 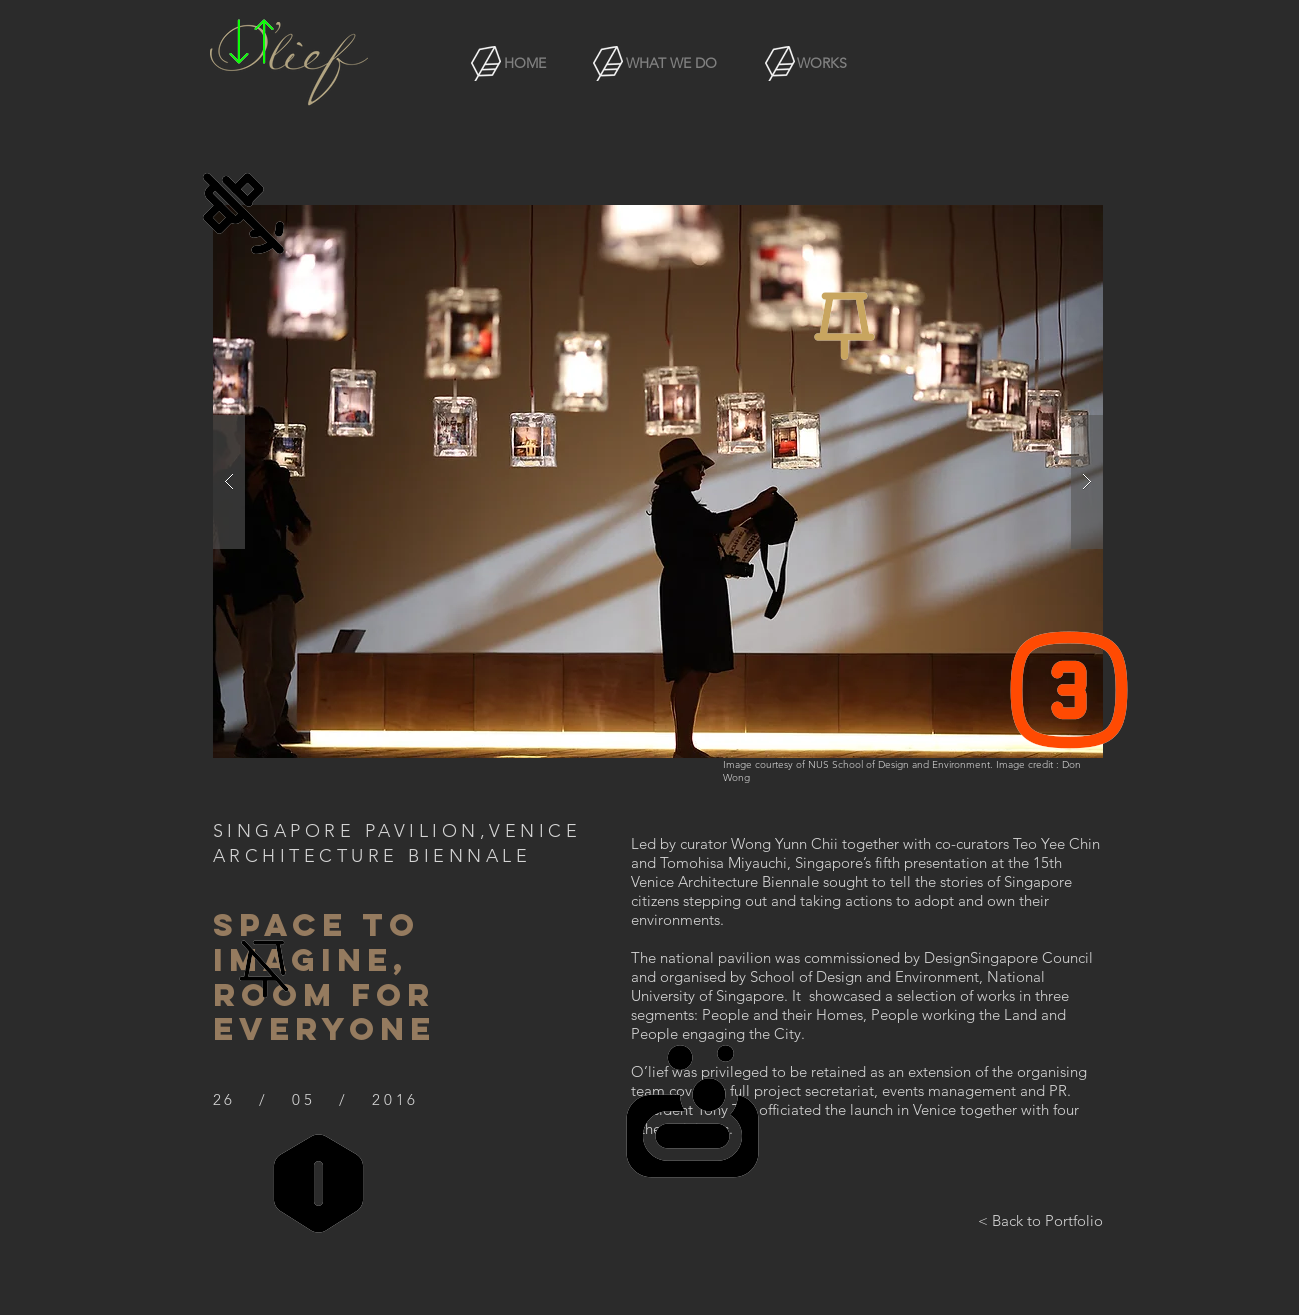 What do you see at coordinates (844, 322) in the screenshot?
I see `pin an item to keep it visible` at bounding box center [844, 322].